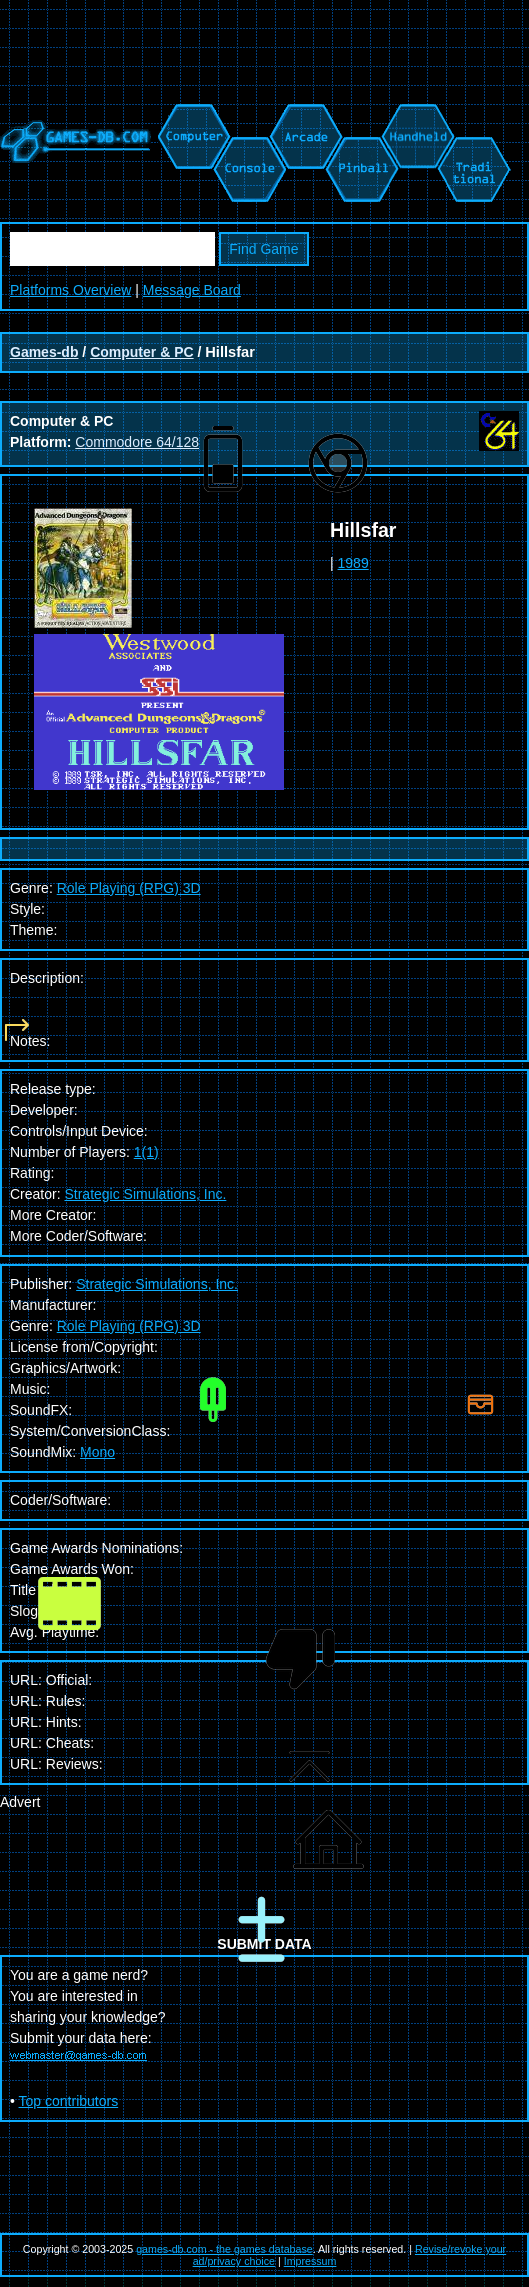 The height and width of the screenshot is (2287, 529). Describe the element at coordinates (213, 1399) in the screenshot. I see `access summer treats or frozen desserts category` at that location.